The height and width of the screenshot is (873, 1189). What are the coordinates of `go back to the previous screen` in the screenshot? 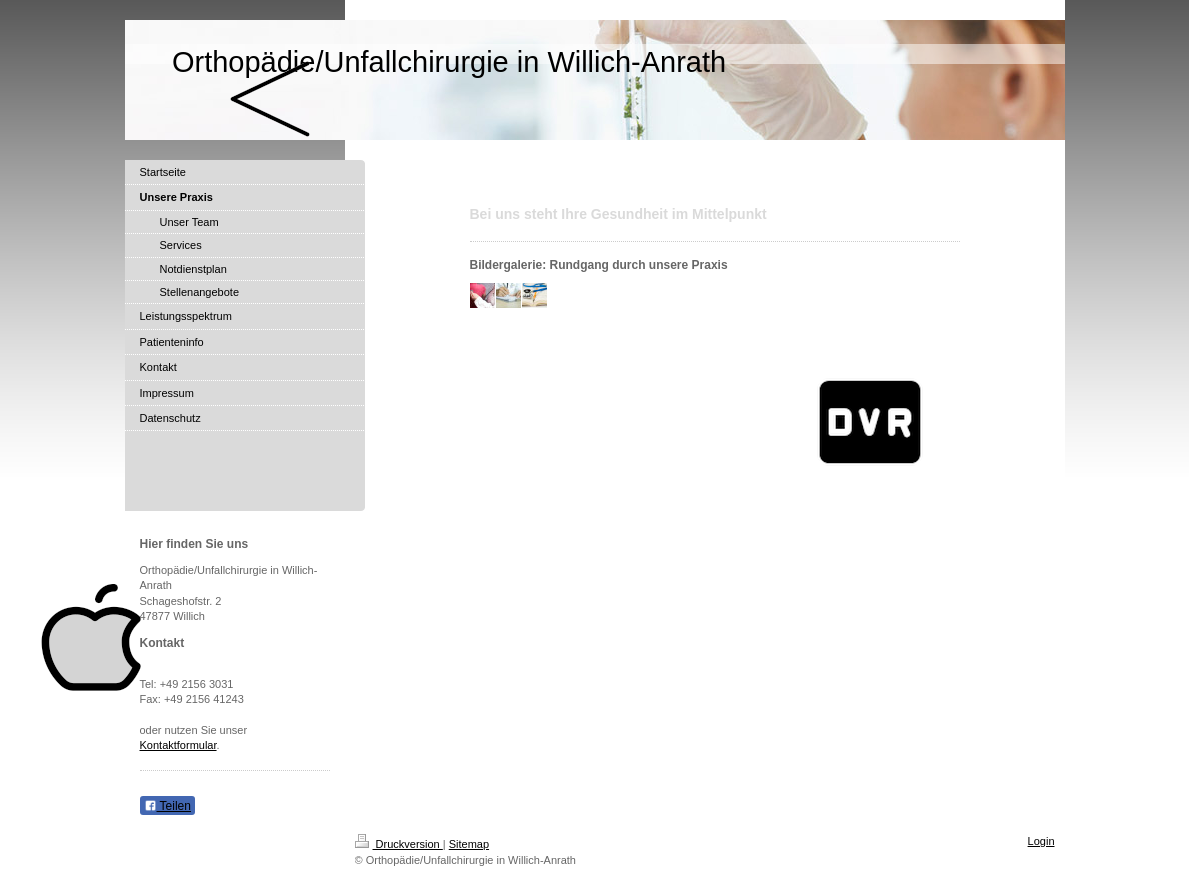 It's located at (272, 99).